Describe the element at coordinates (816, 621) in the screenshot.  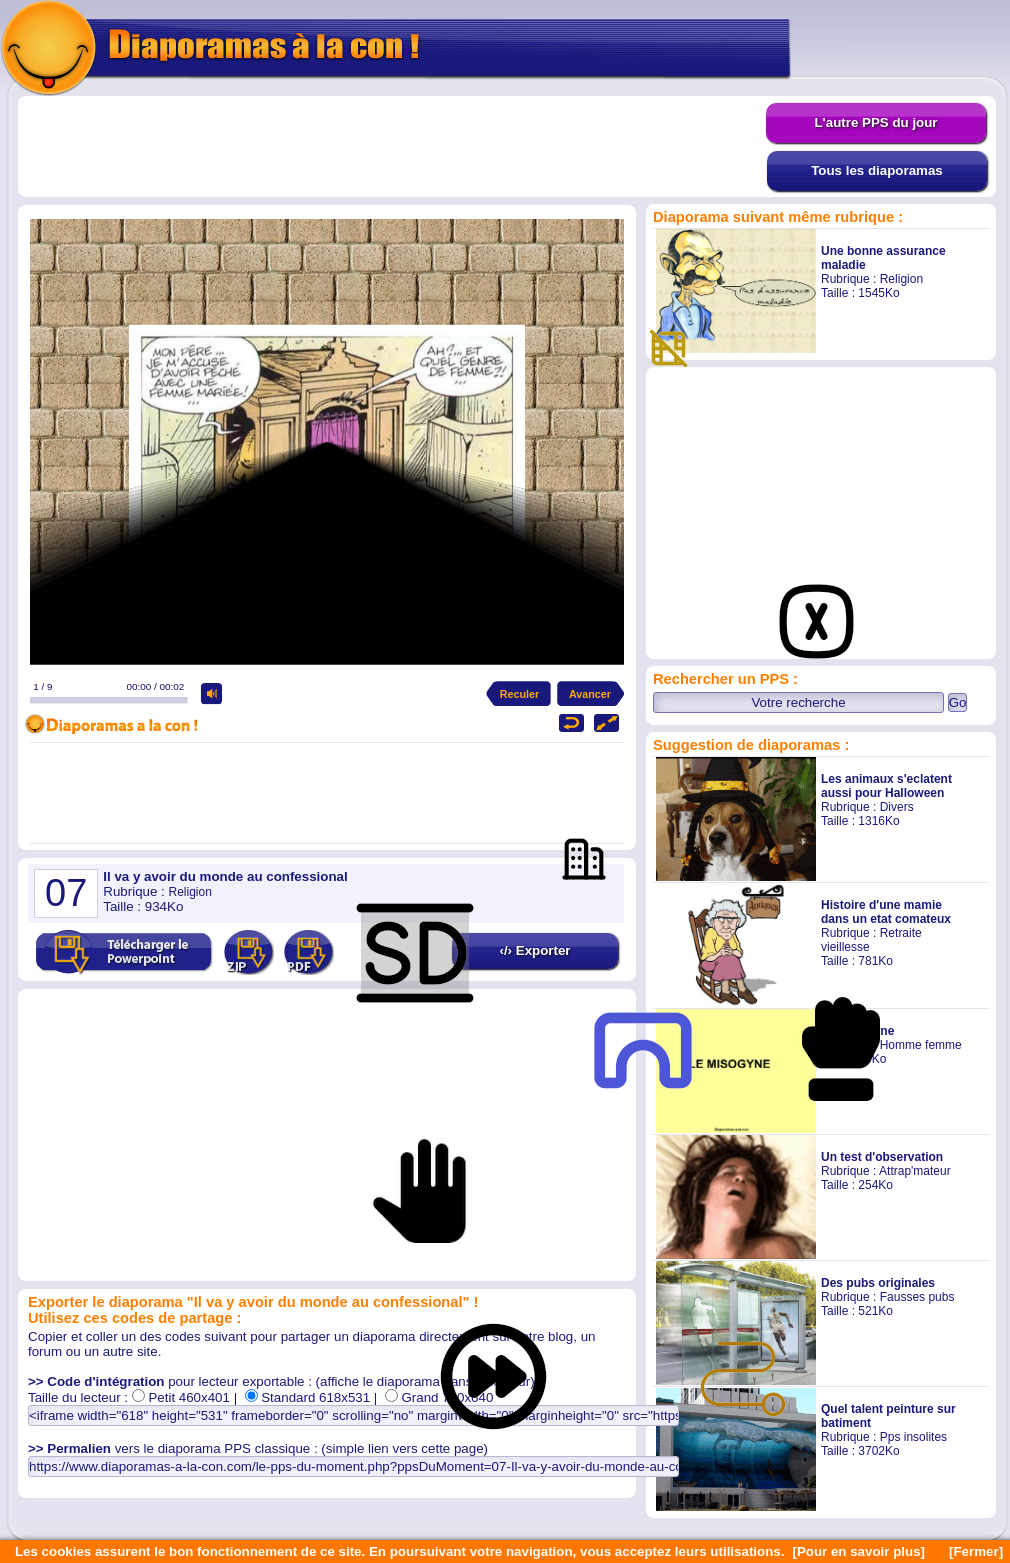
I see `close or dismiss a dialog` at that location.